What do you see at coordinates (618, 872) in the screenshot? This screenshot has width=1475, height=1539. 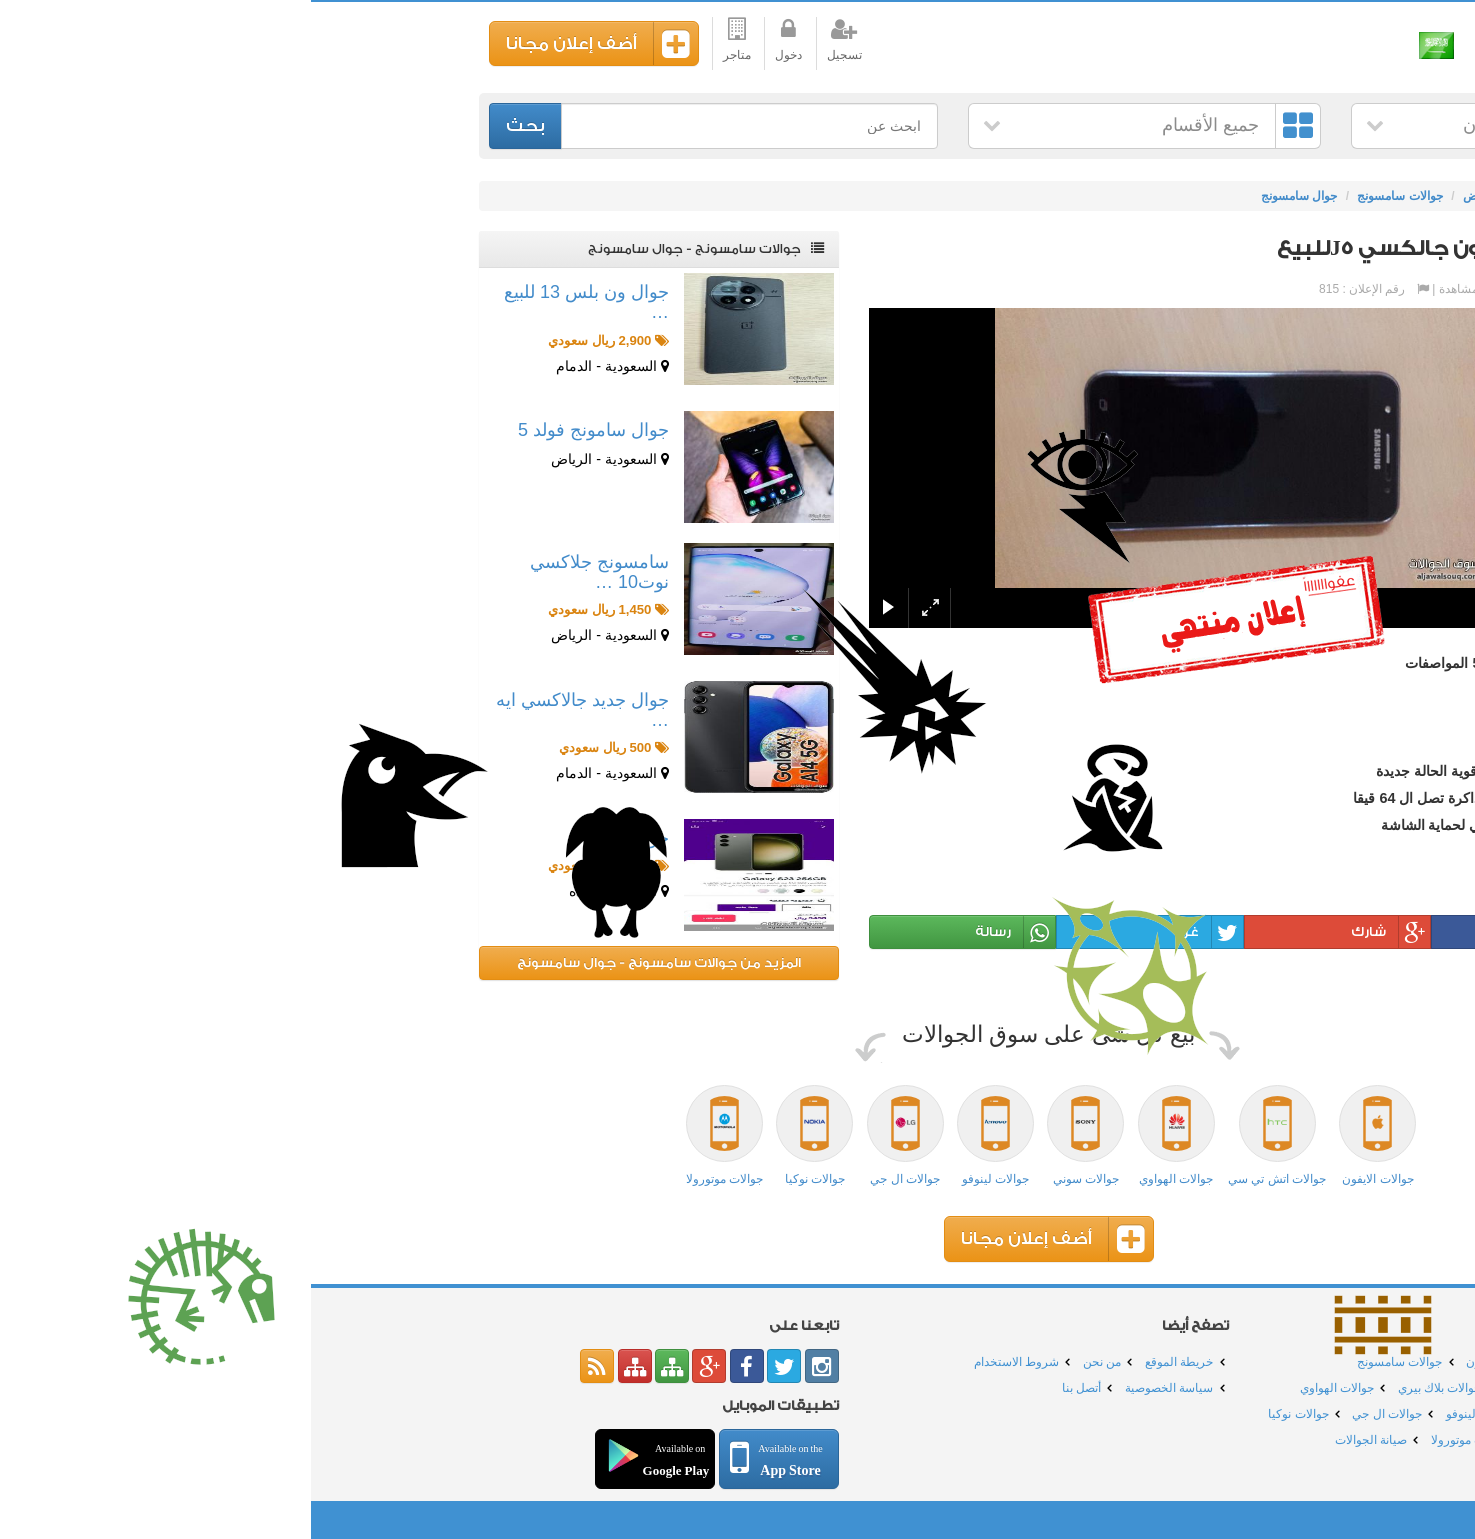 I see `select roast chicken as a food item` at bounding box center [618, 872].